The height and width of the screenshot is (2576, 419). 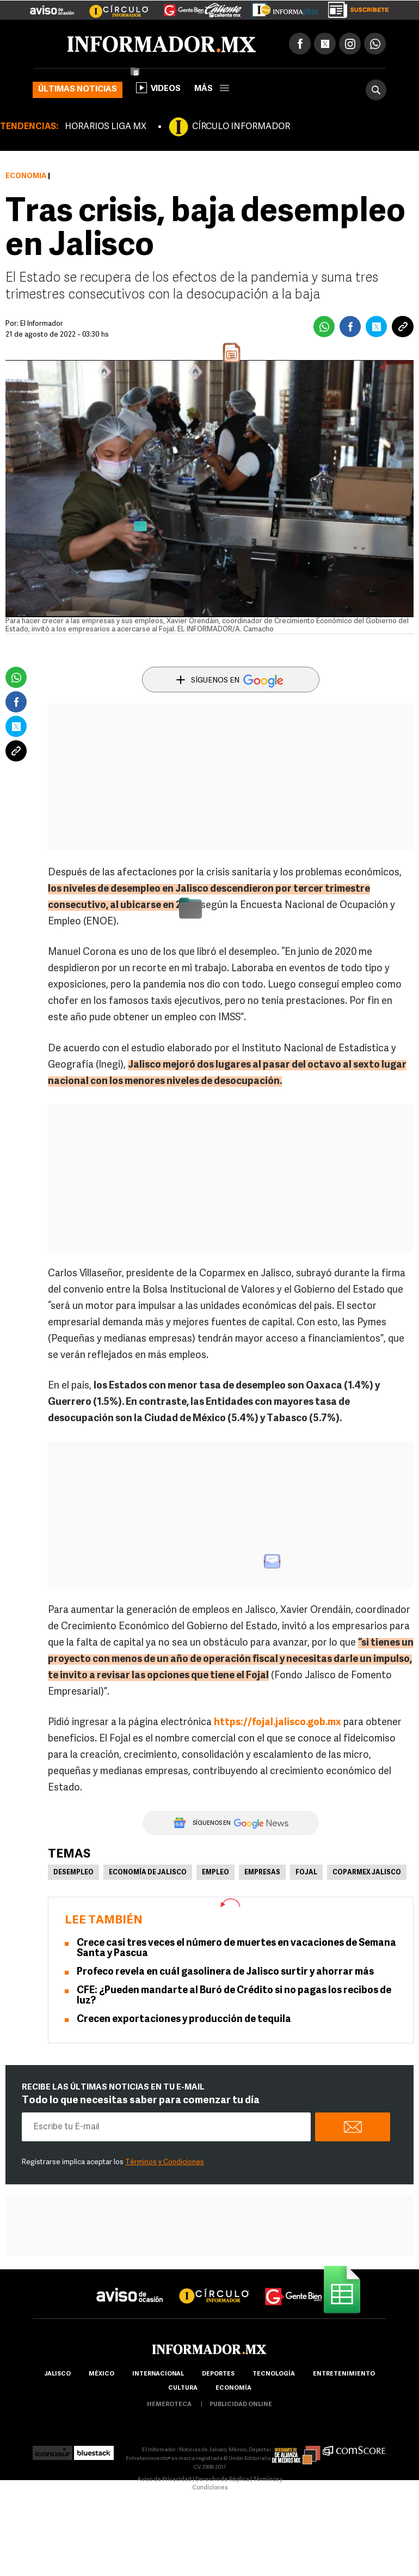 I want to click on open a presentation template file, so click(x=231, y=352).